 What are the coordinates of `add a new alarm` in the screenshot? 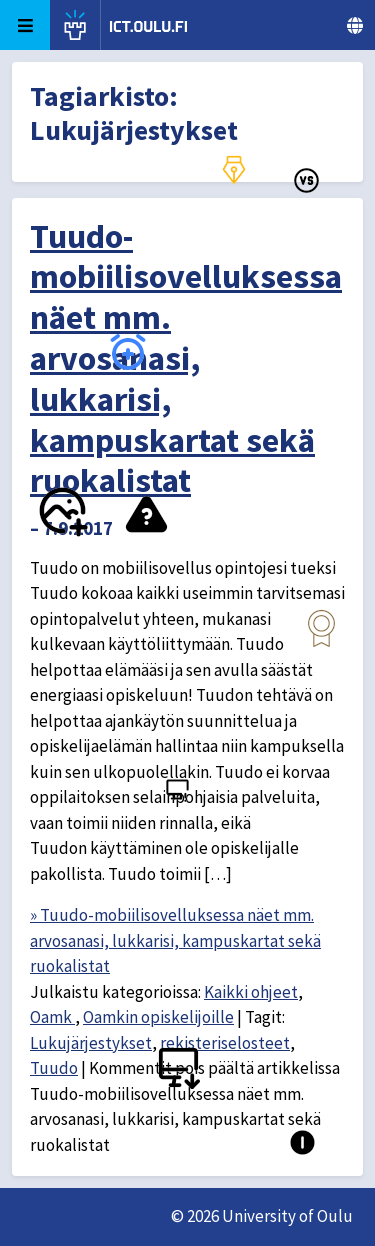 It's located at (128, 352).